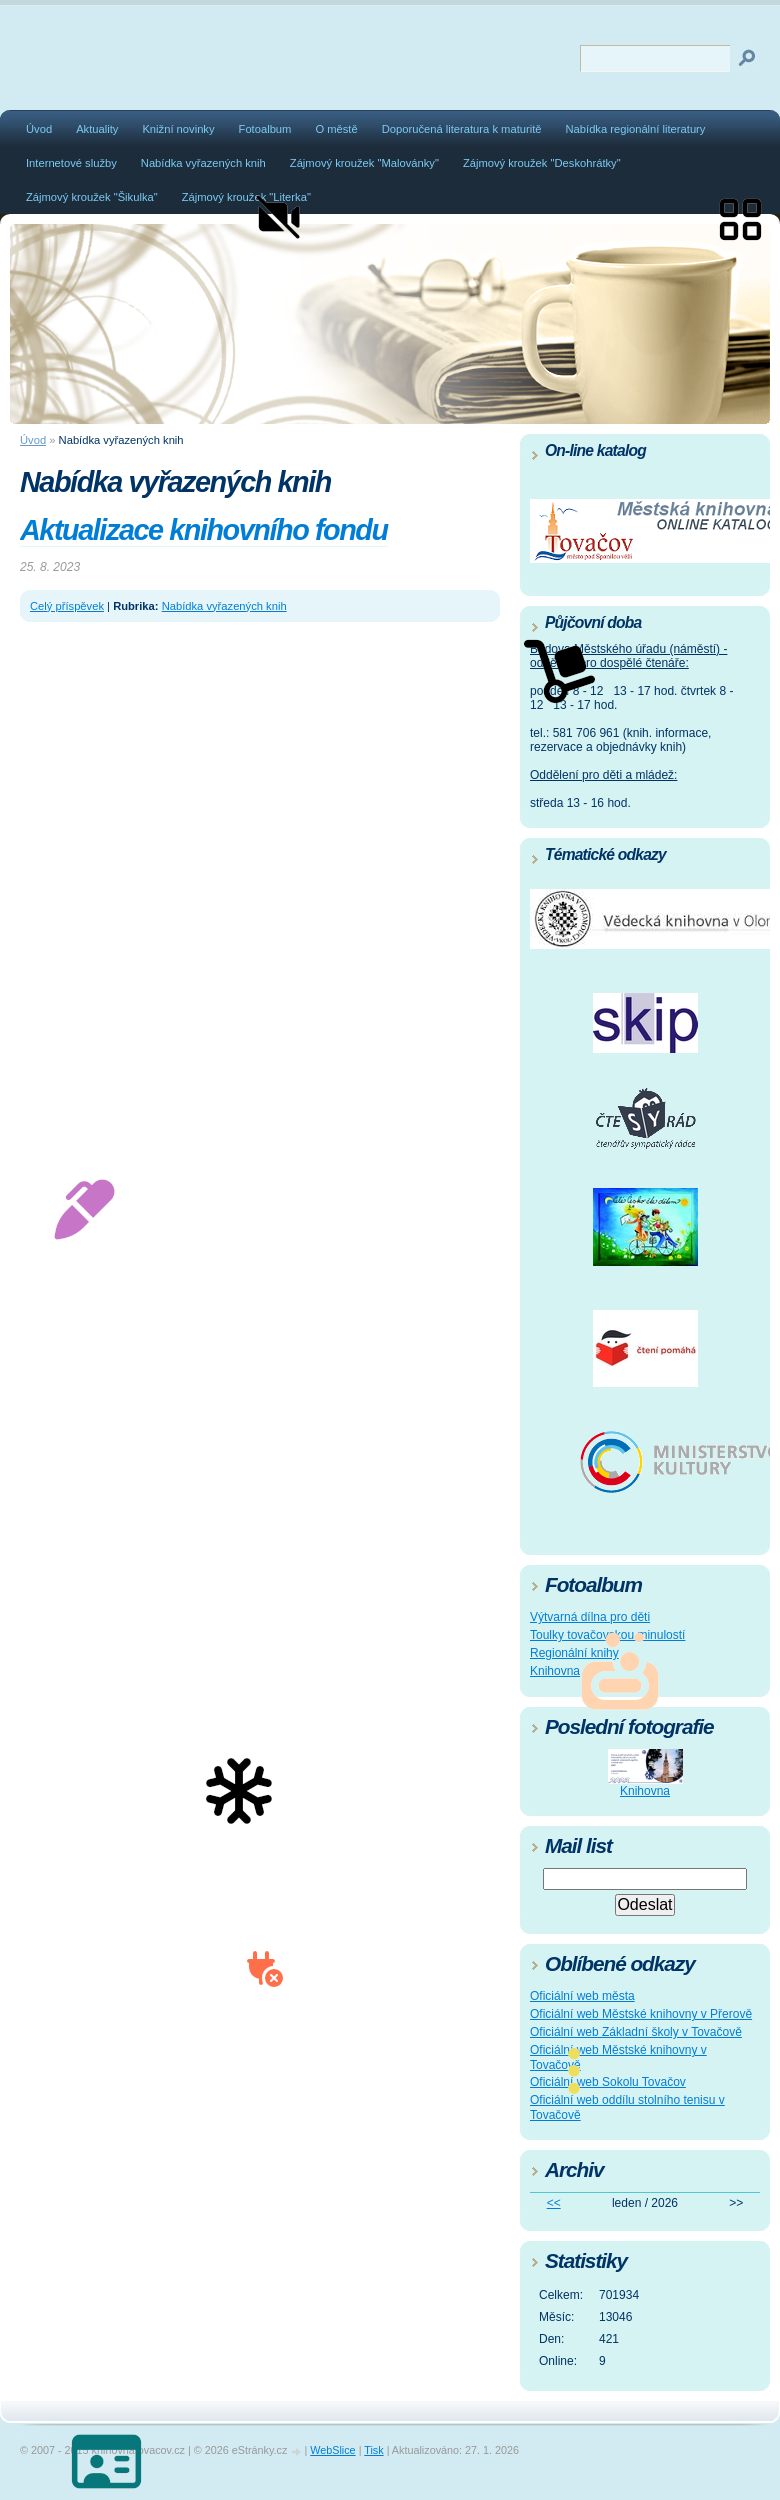 Image resolution: width=780 pixels, height=2500 pixels. Describe the element at coordinates (574, 2071) in the screenshot. I see `open more options menu` at that location.